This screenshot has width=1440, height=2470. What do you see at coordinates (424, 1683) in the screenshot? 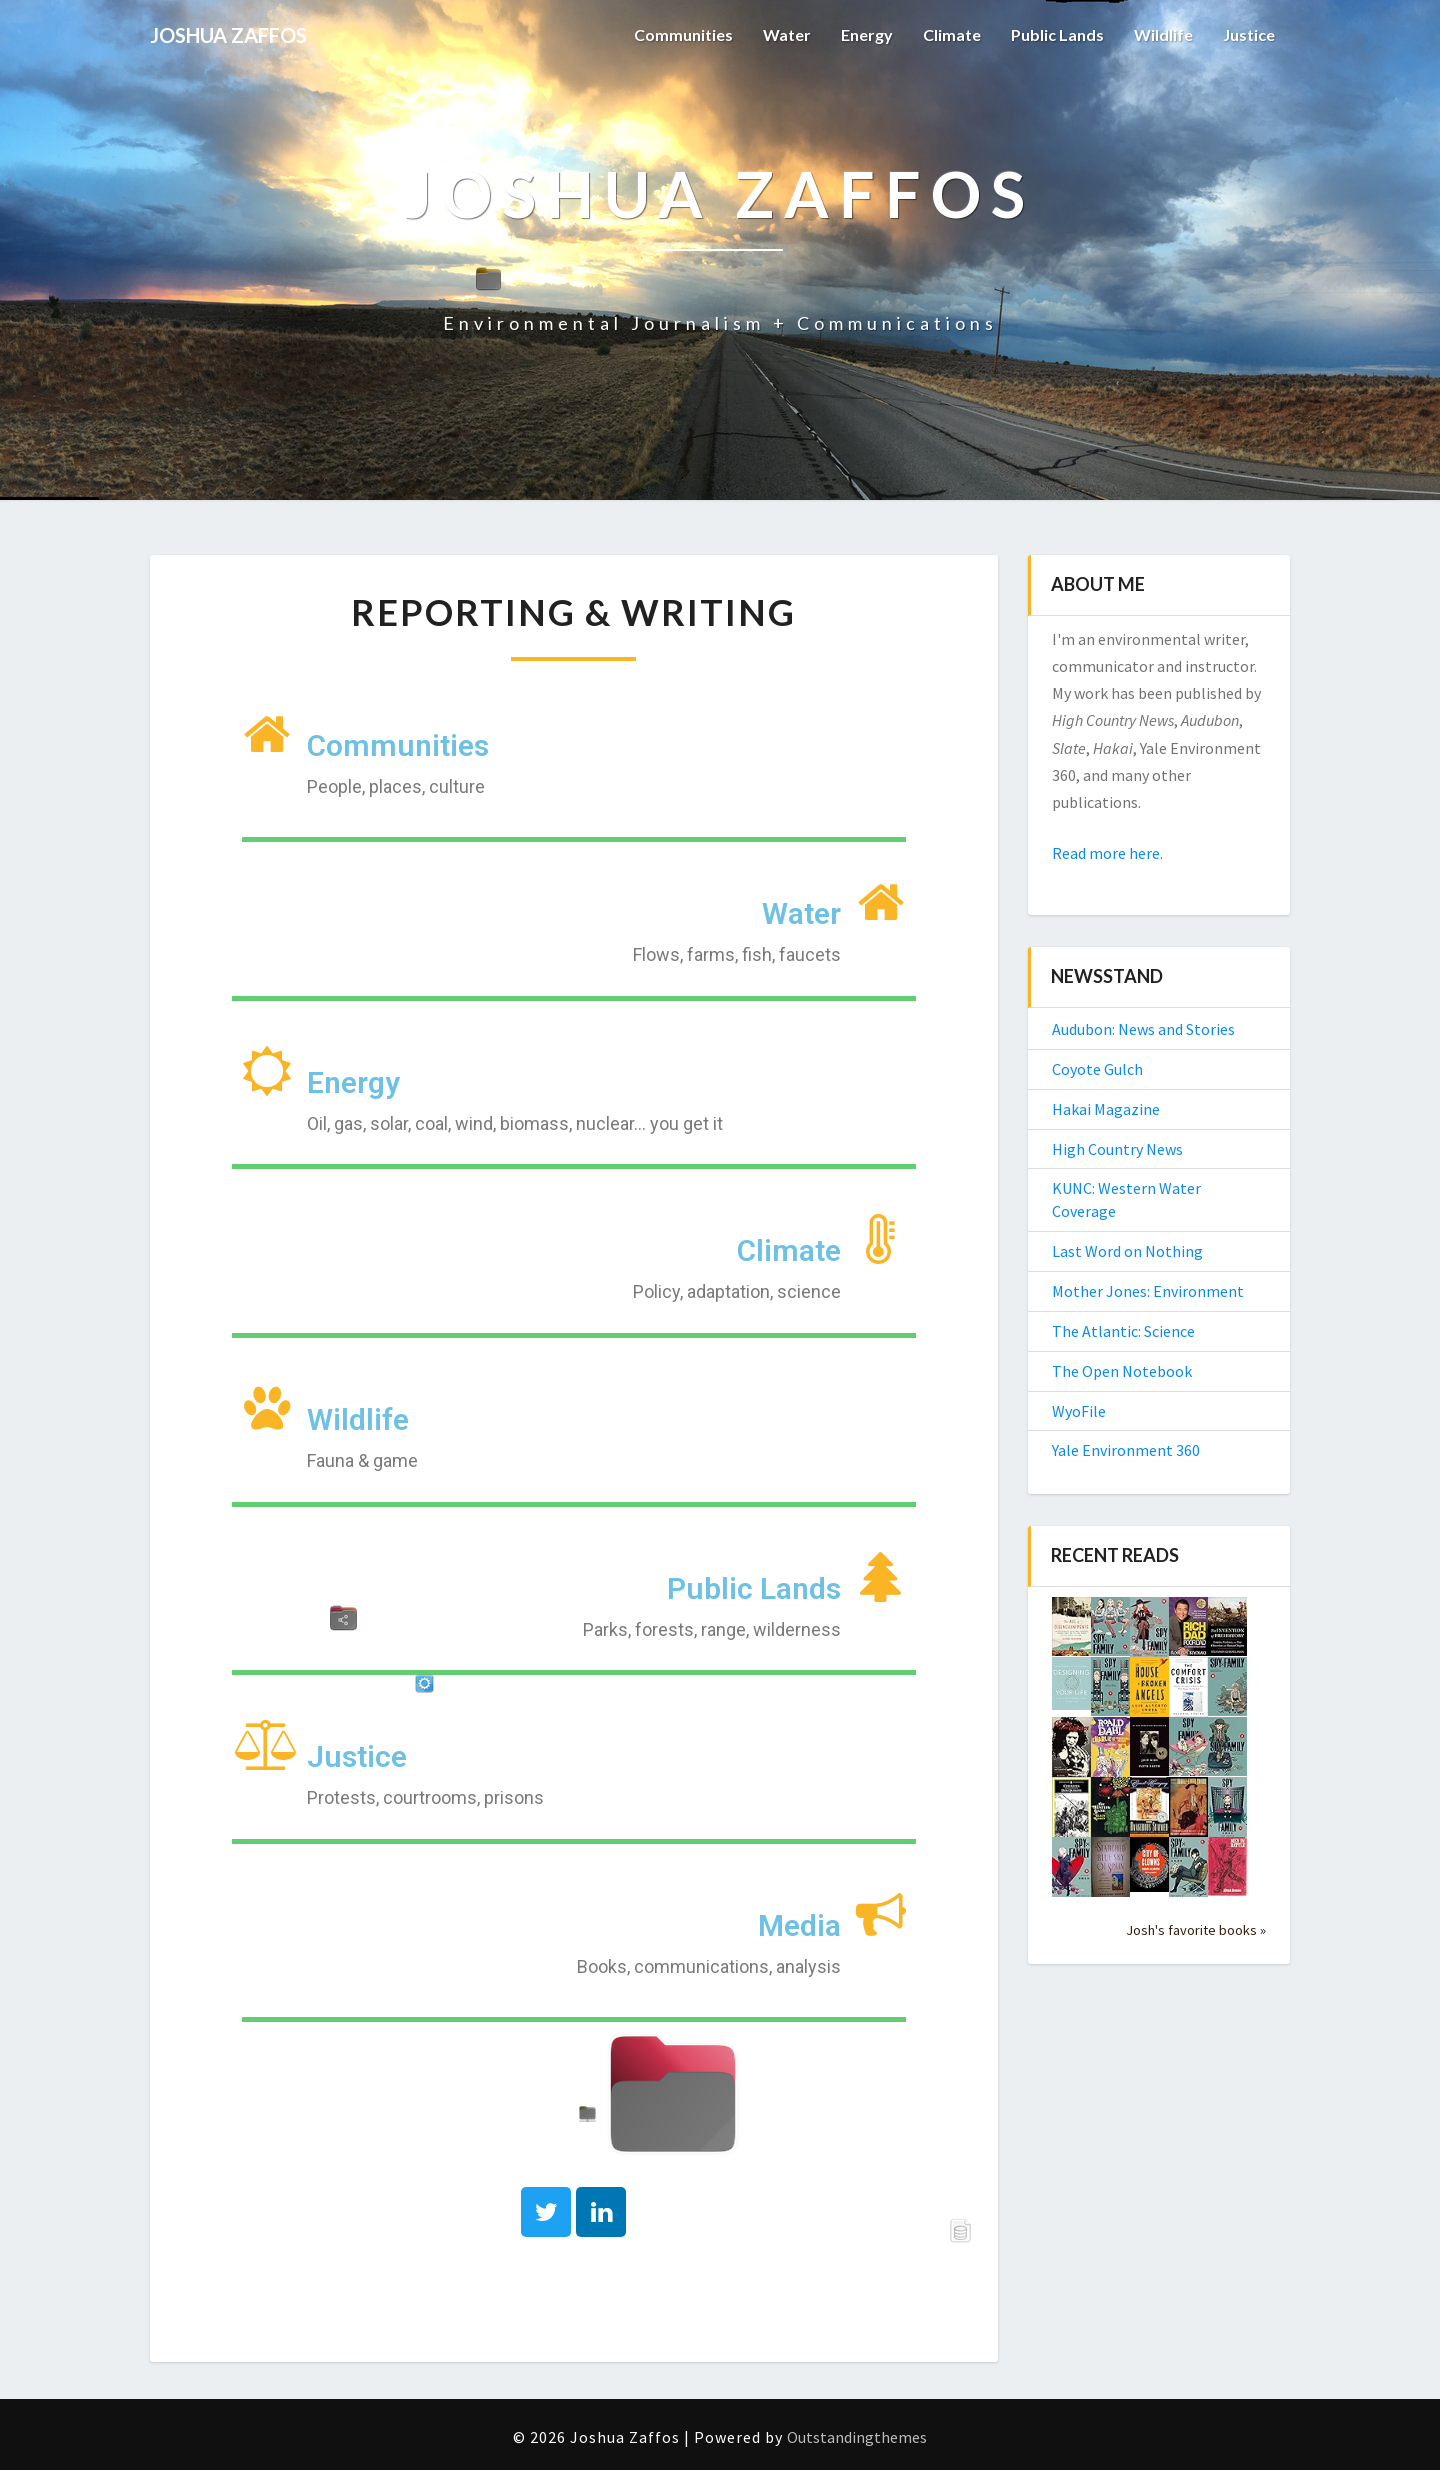
I see `windows installer package file` at bounding box center [424, 1683].